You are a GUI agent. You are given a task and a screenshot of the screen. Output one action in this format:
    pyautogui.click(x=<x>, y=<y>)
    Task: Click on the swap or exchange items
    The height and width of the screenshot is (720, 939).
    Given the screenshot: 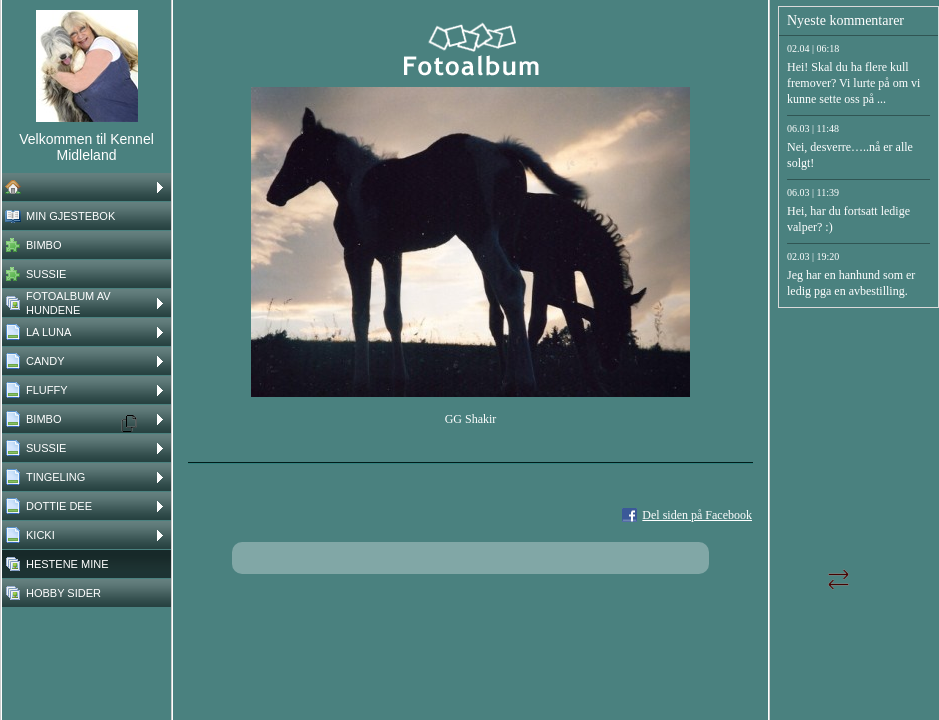 What is the action you would take?
    pyautogui.click(x=838, y=579)
    